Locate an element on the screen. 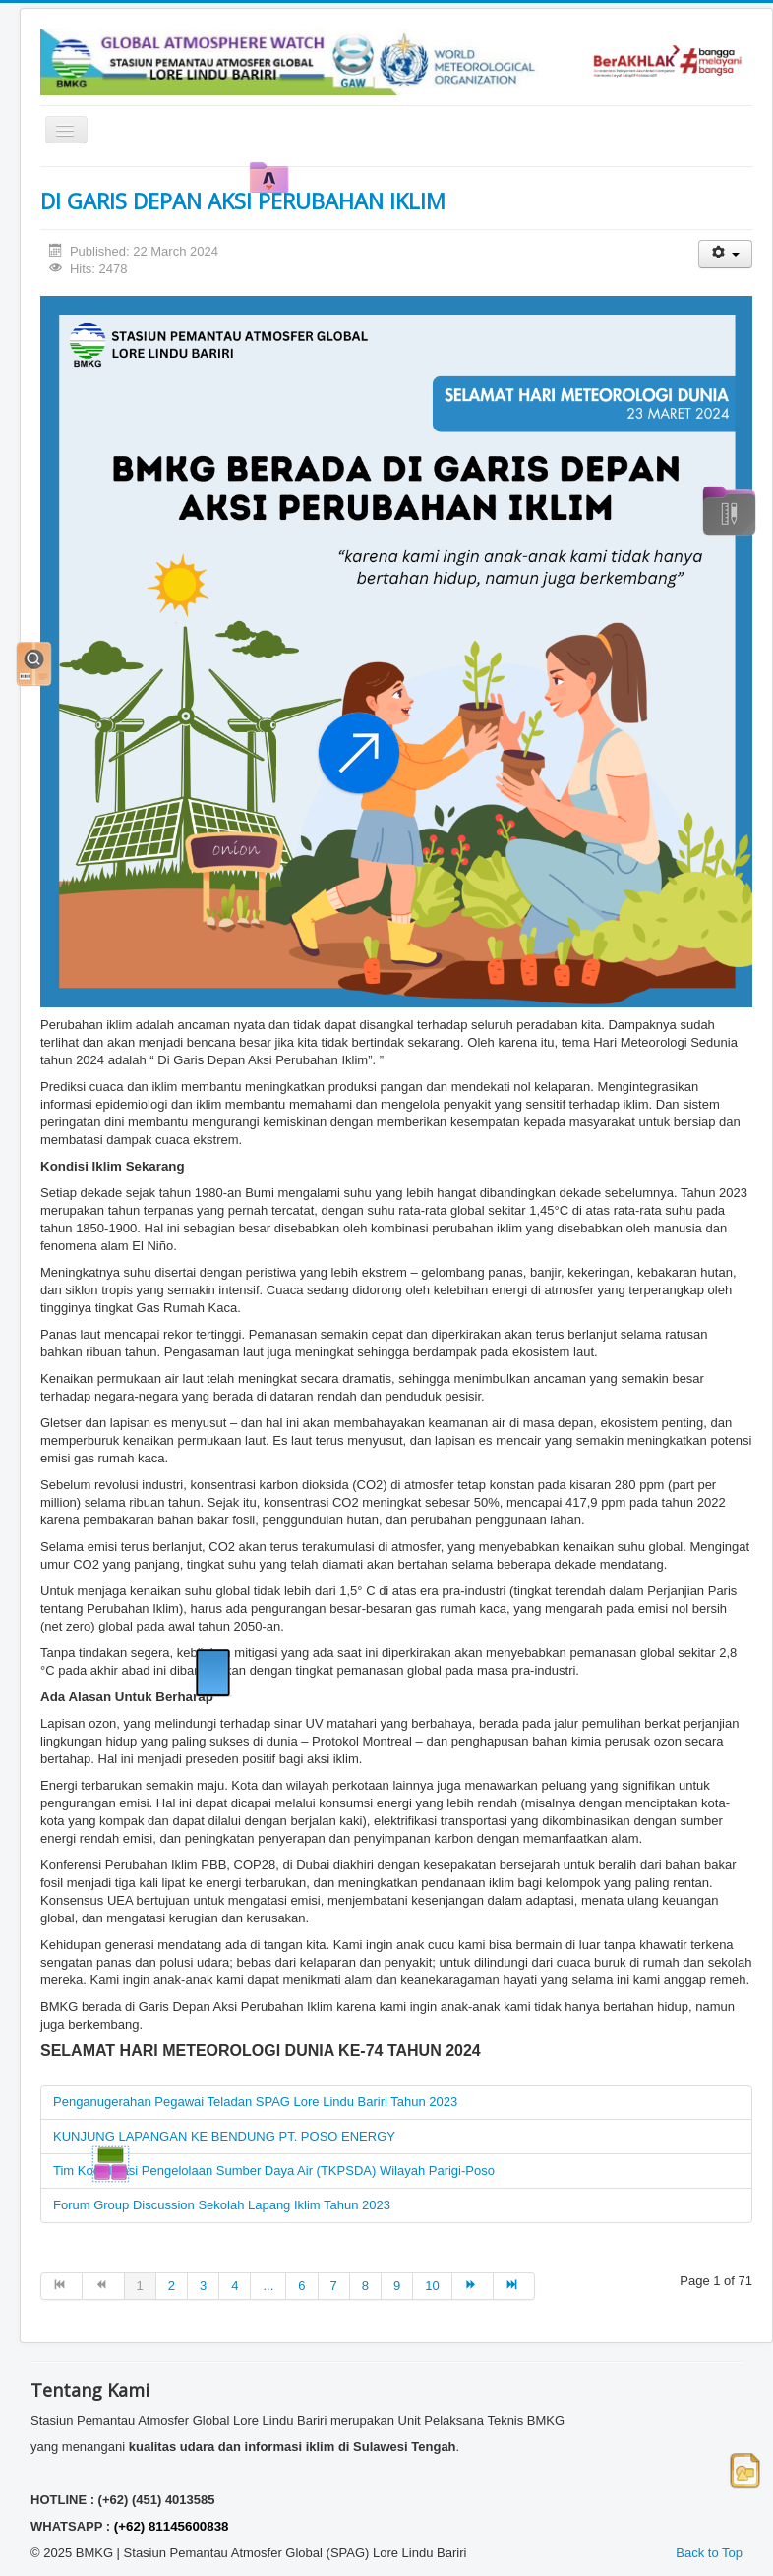  indicates a symbolic link or shortcut to another file is located at coordinates (359, 753).